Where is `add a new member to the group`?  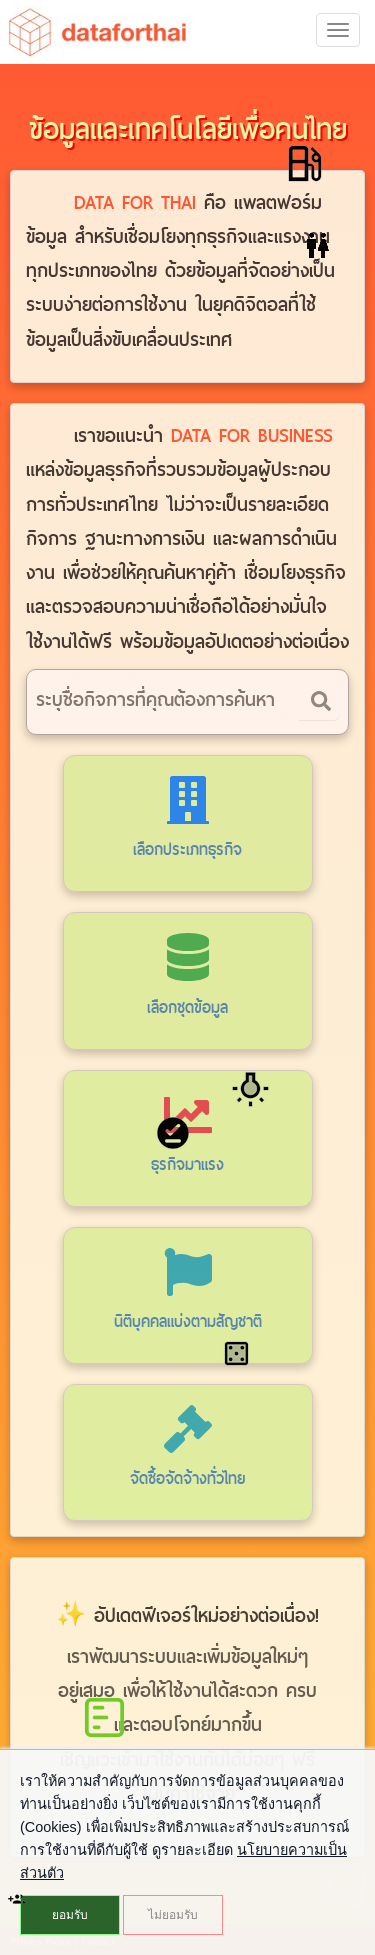 add a new member to the group is located at coordinates (16, 1899).